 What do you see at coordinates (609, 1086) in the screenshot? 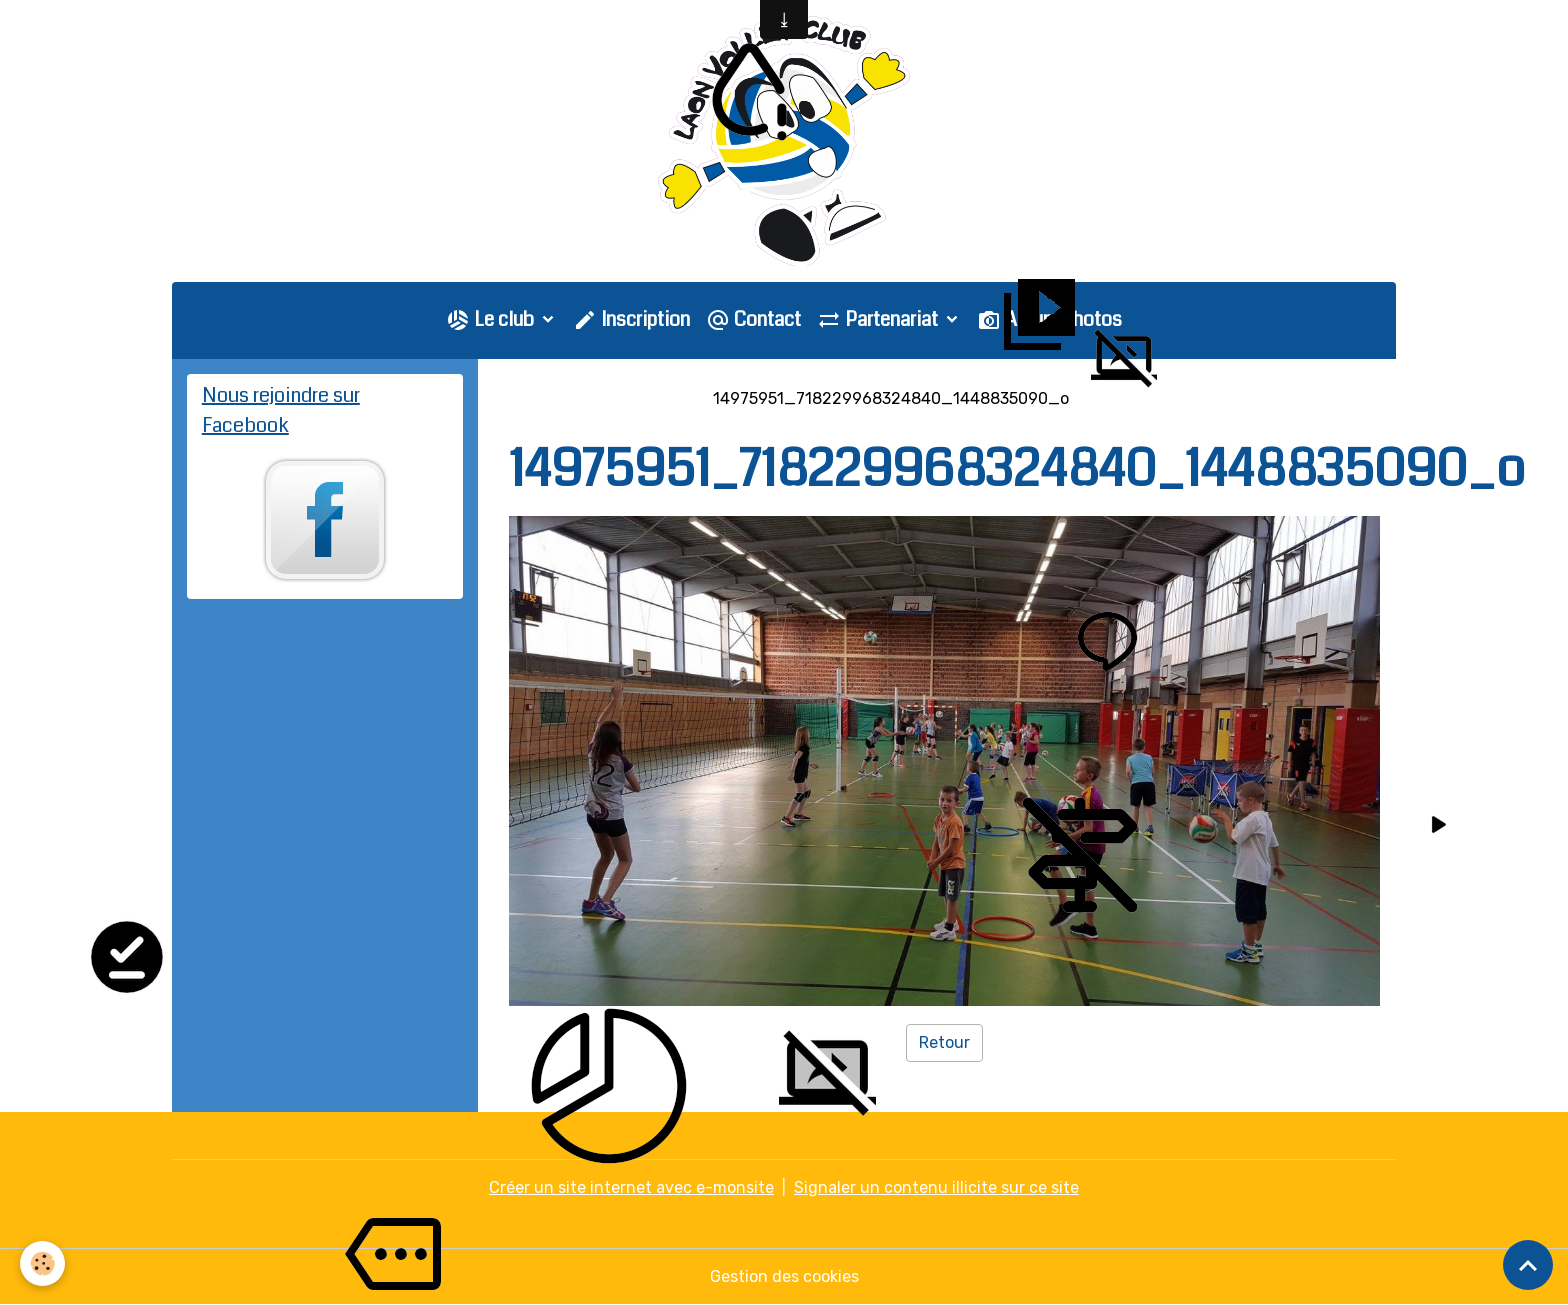
I see `view analytics or statistics breakdown` at bounding box center [609, 1086].